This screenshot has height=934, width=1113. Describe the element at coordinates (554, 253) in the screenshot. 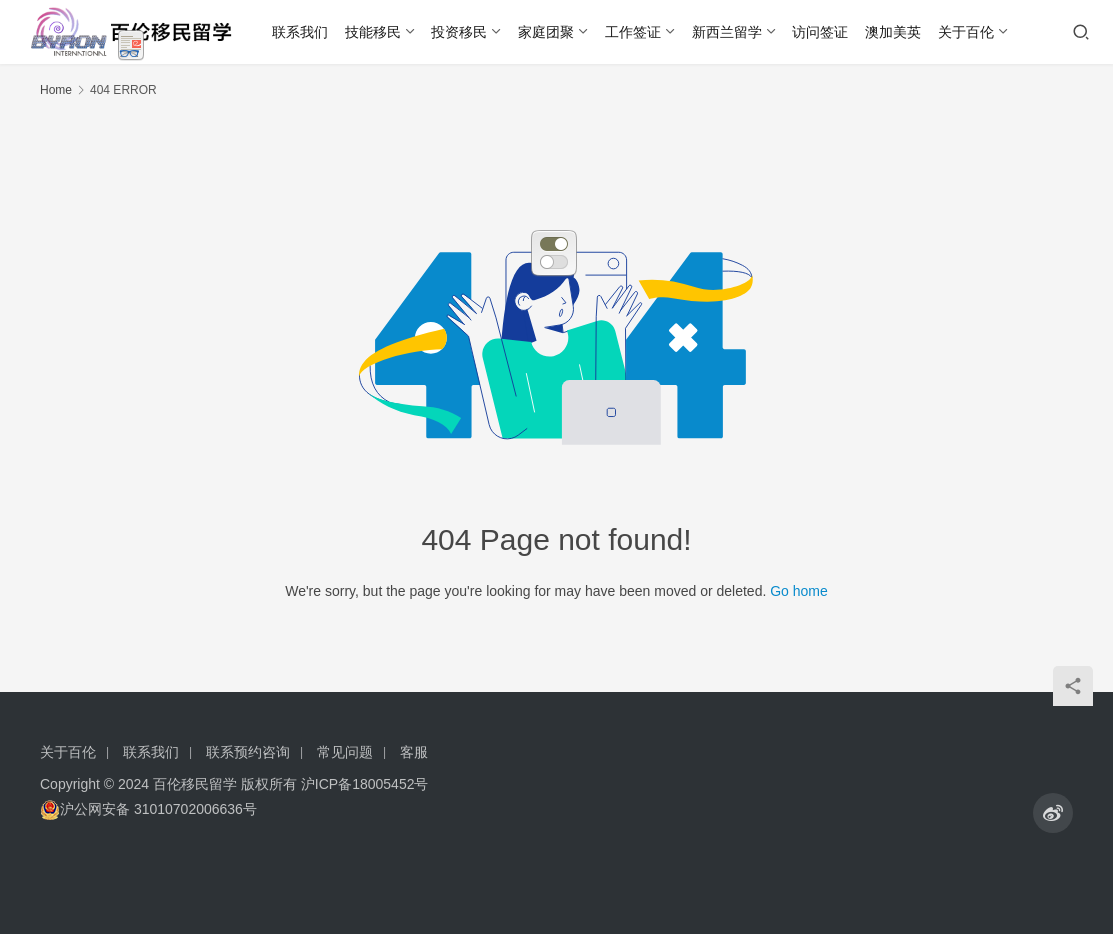

I see `open gnome tweaks settings` at that location.